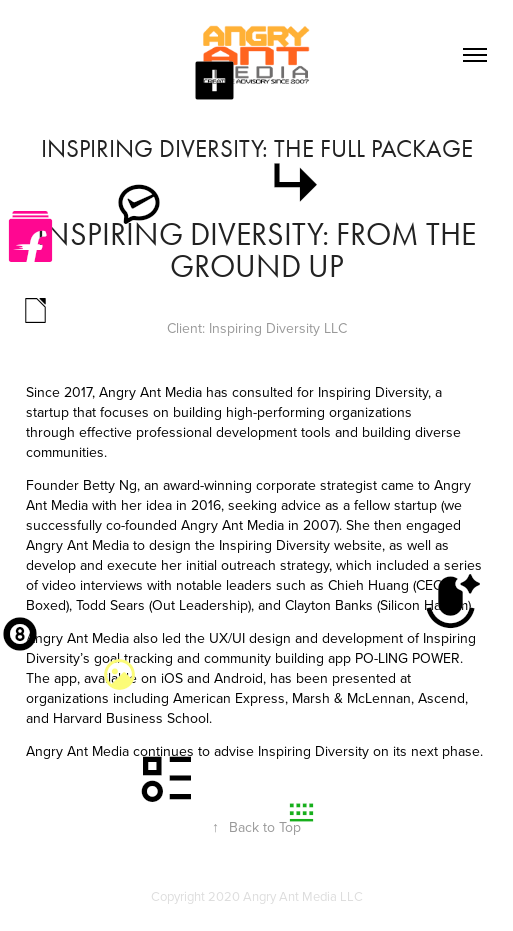  I want to click on view image or photo gallery, so click(119, 674).